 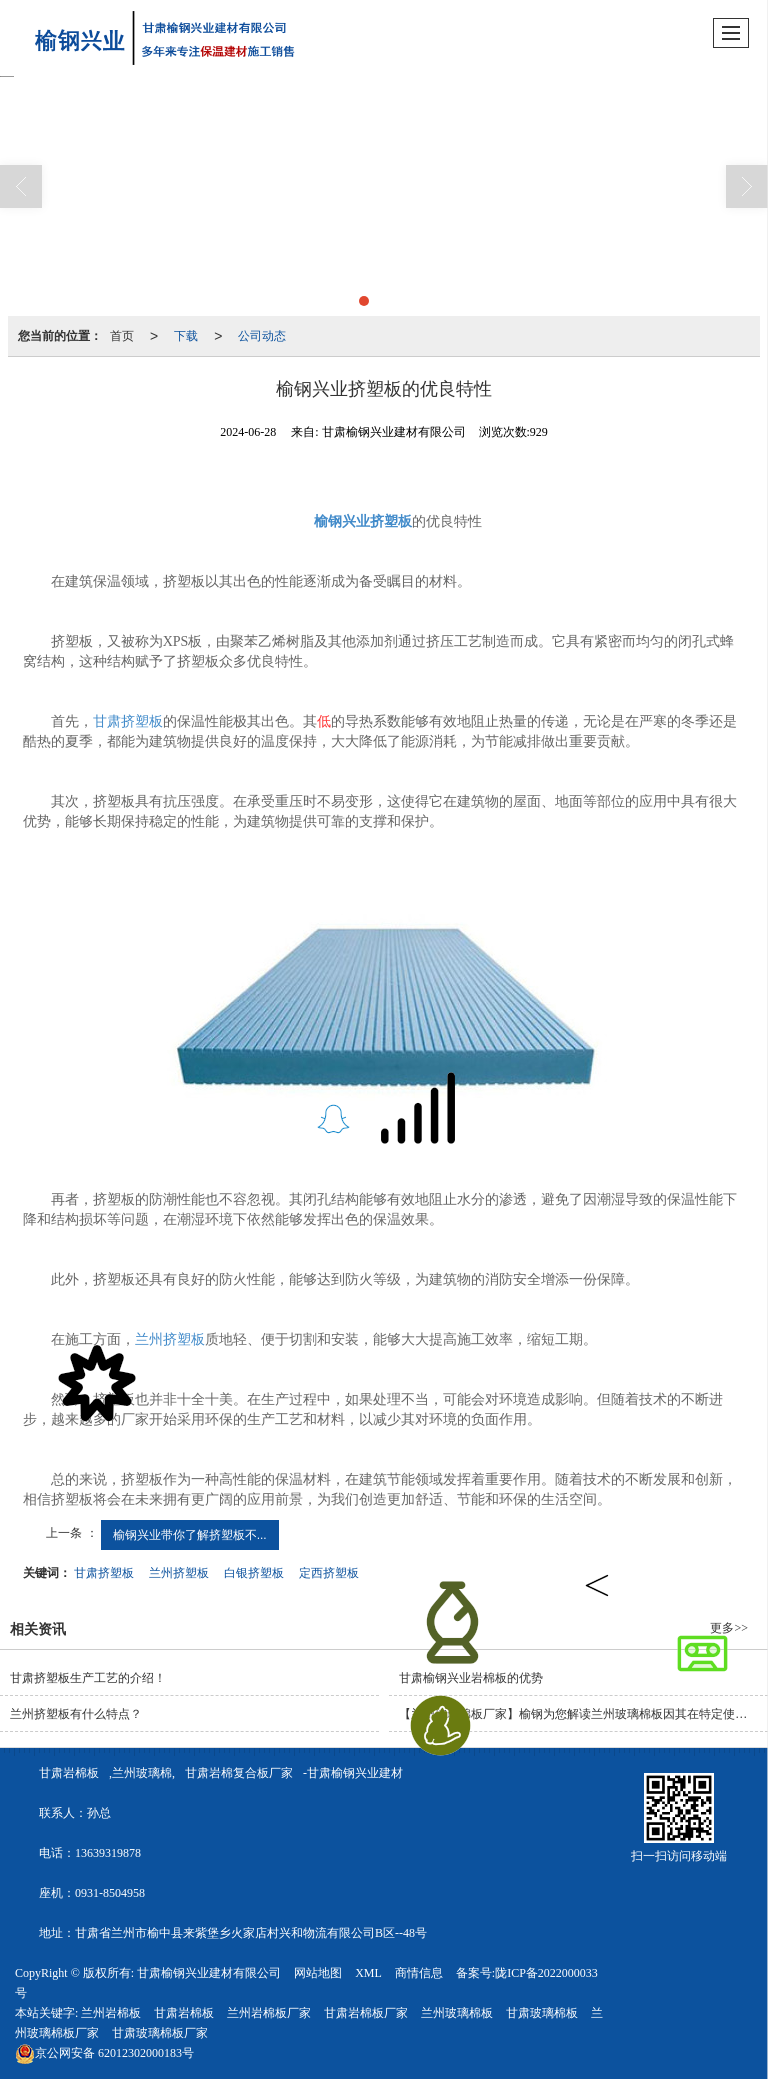 I want to click on go back to the previous screen, so click(x=597, y=1585).